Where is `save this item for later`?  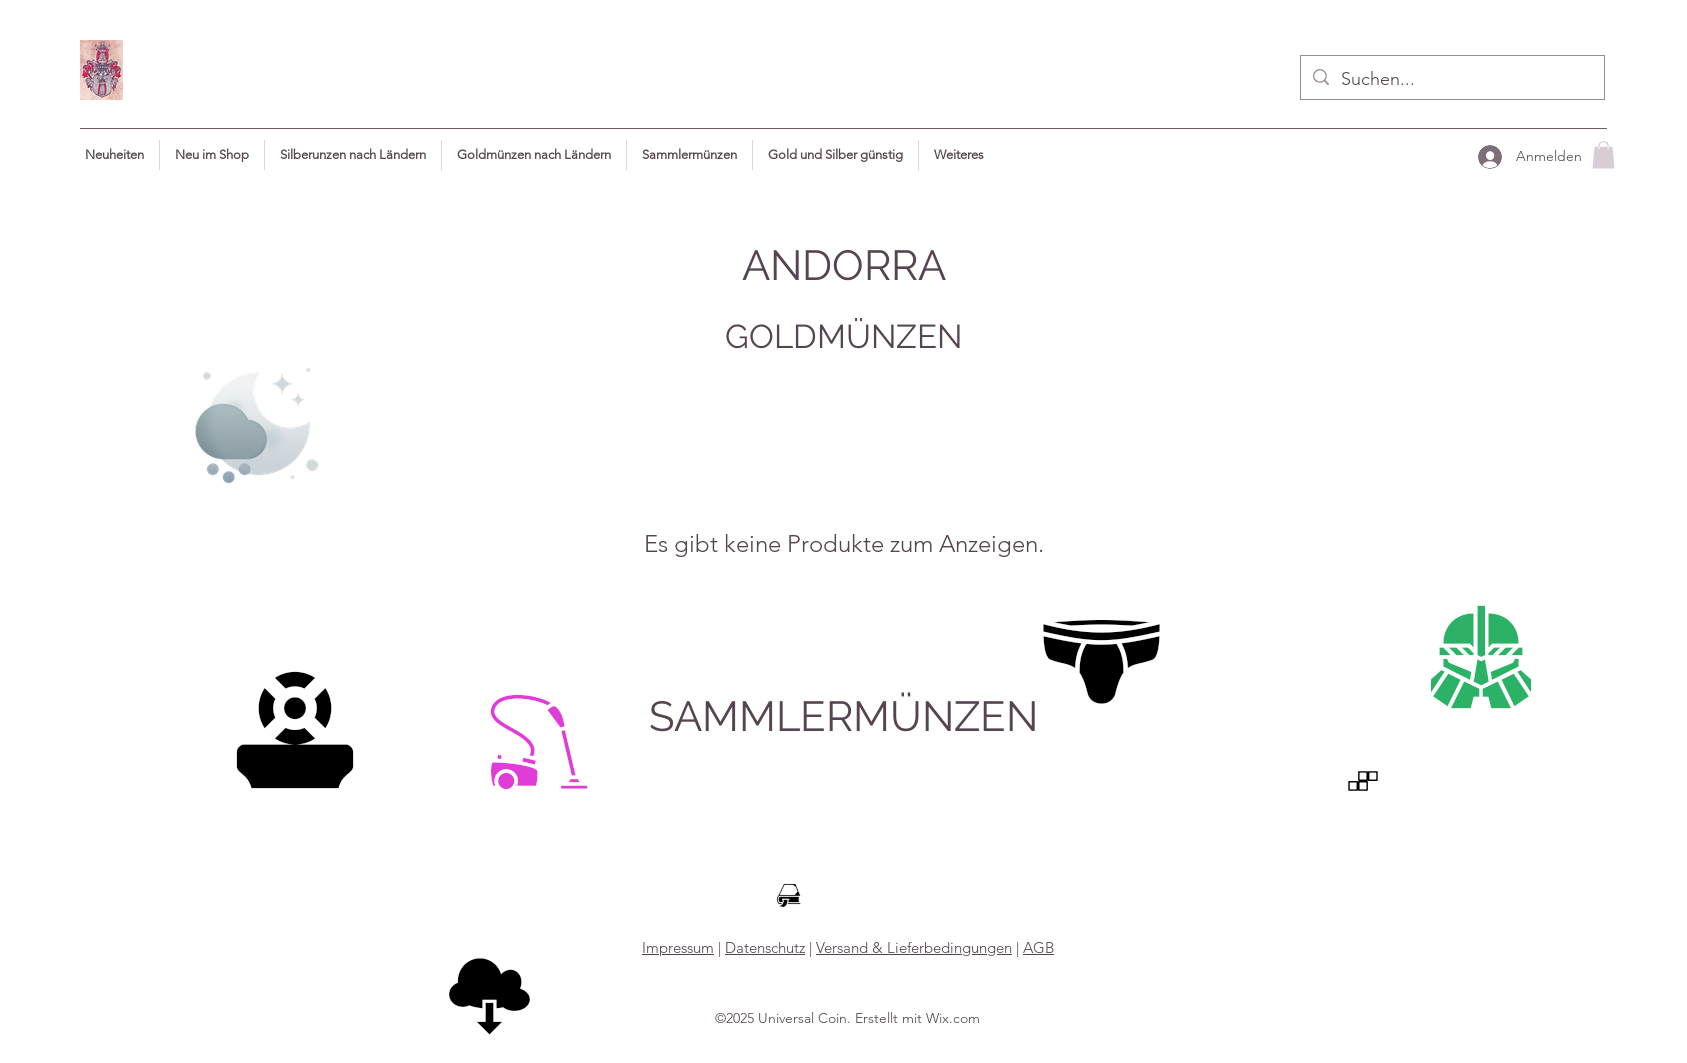 save this item for later is located at coordinates (788, 895).